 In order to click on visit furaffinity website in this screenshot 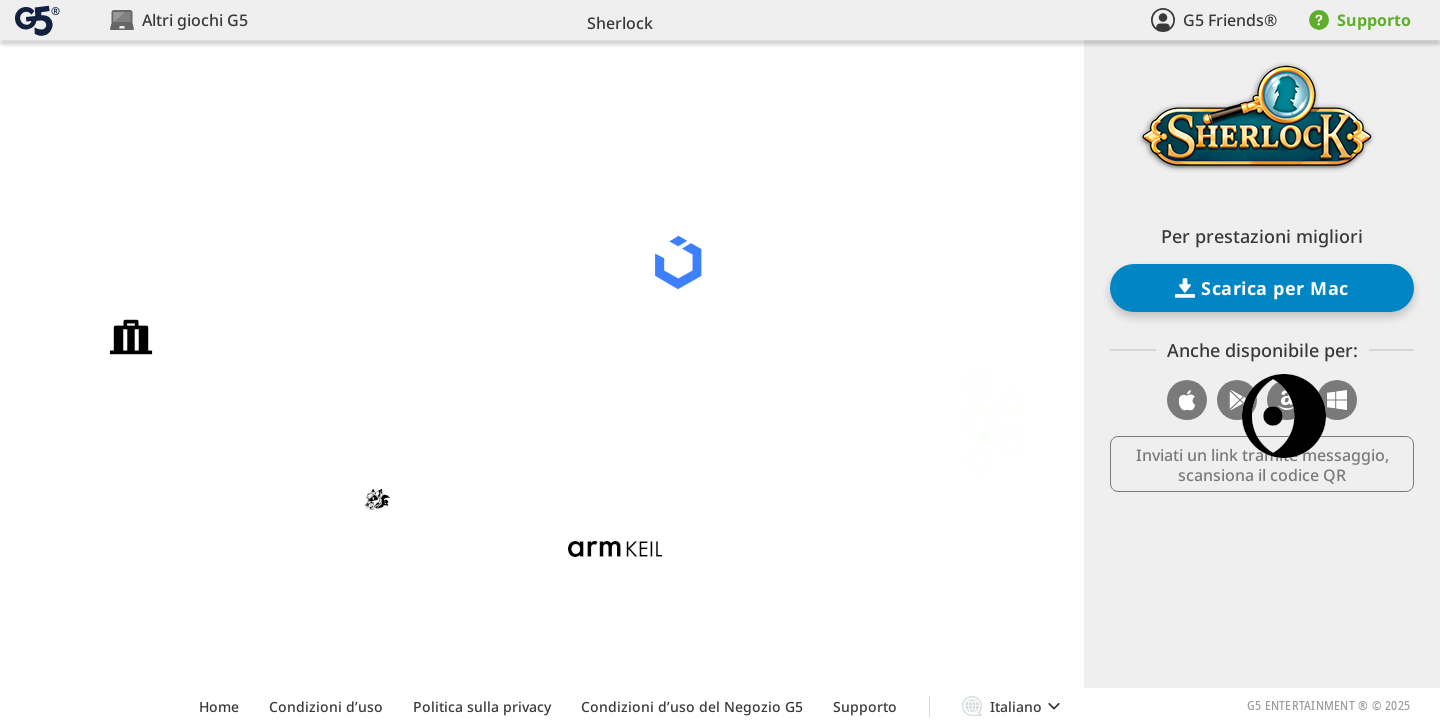, I will do `click(377, 499)`.